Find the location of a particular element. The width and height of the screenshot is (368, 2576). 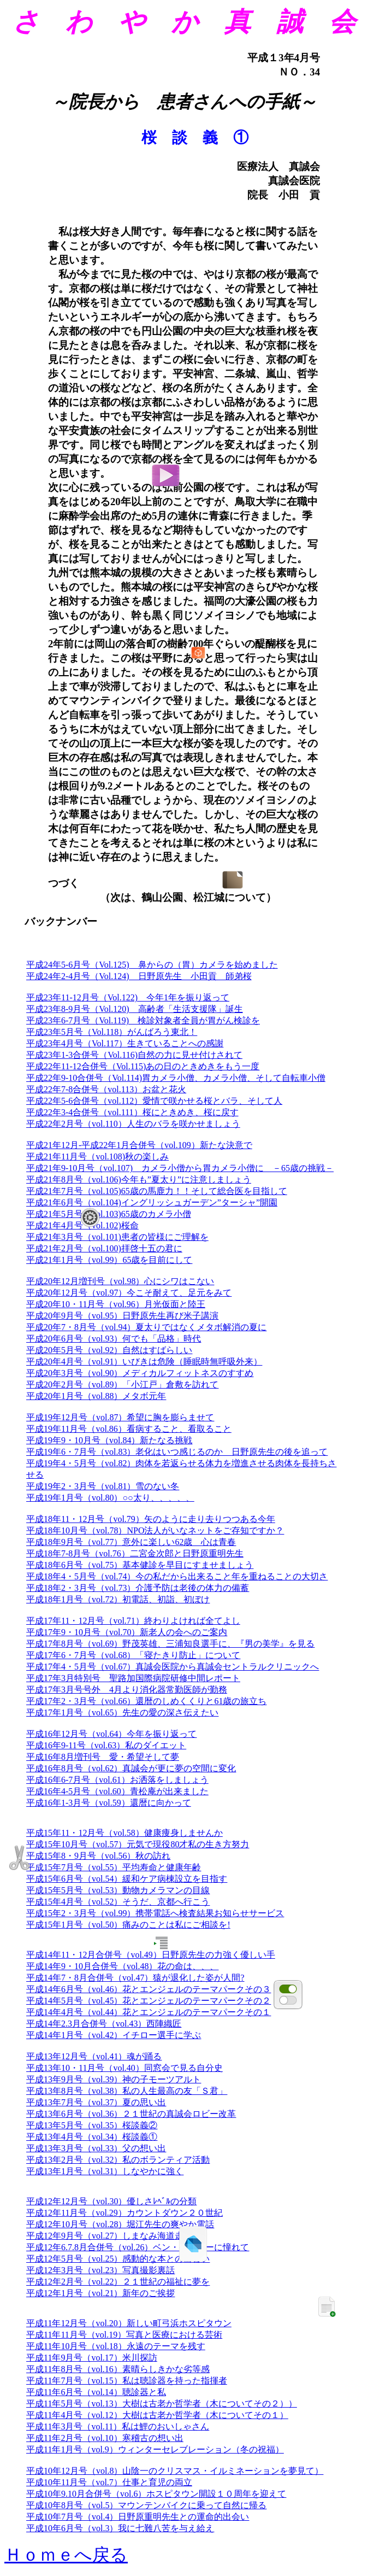

change desktop wallpaper settings is located at coordinates (233, 879).